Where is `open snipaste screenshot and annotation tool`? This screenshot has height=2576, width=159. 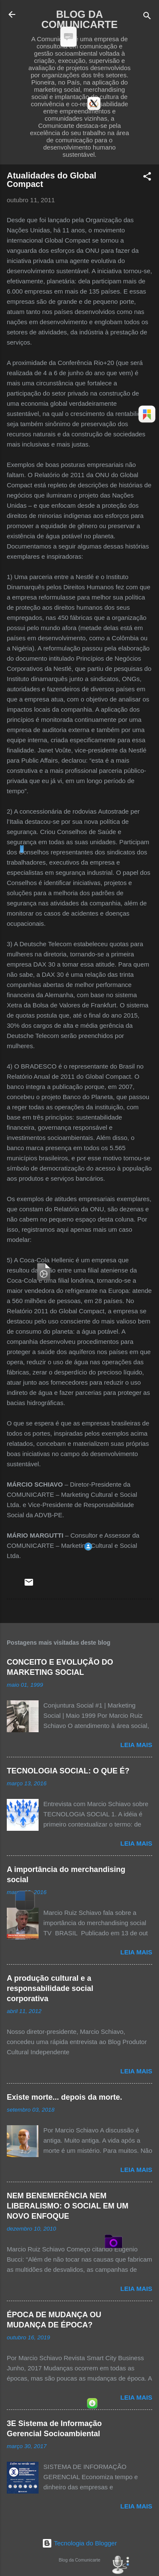
open snipaste screenshot and annotation tool is located at coordinates (147, 414).